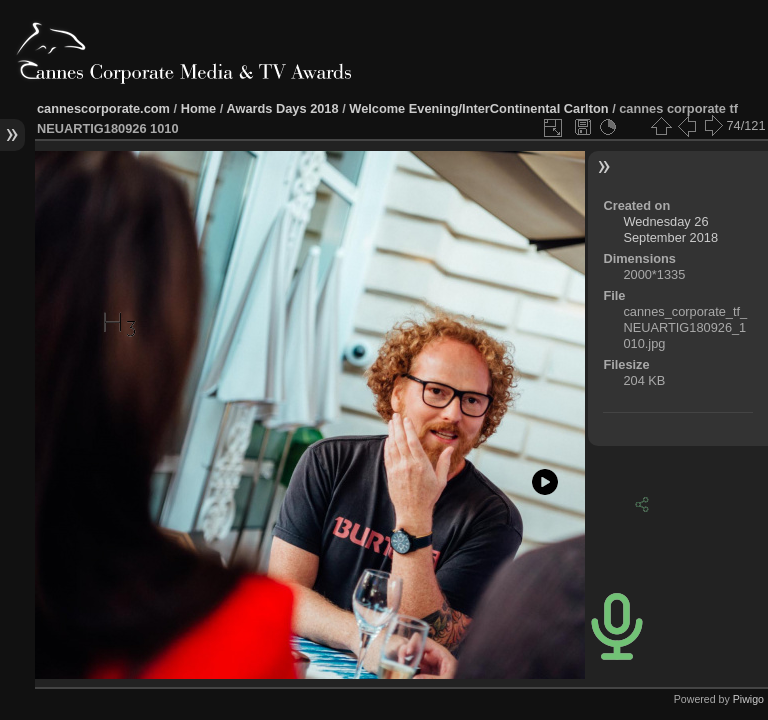 This screenshot has height=720, width=768. Describe the element at coordinates (617, 628) in the screenshot. I see `tap to start voice input` at that location.